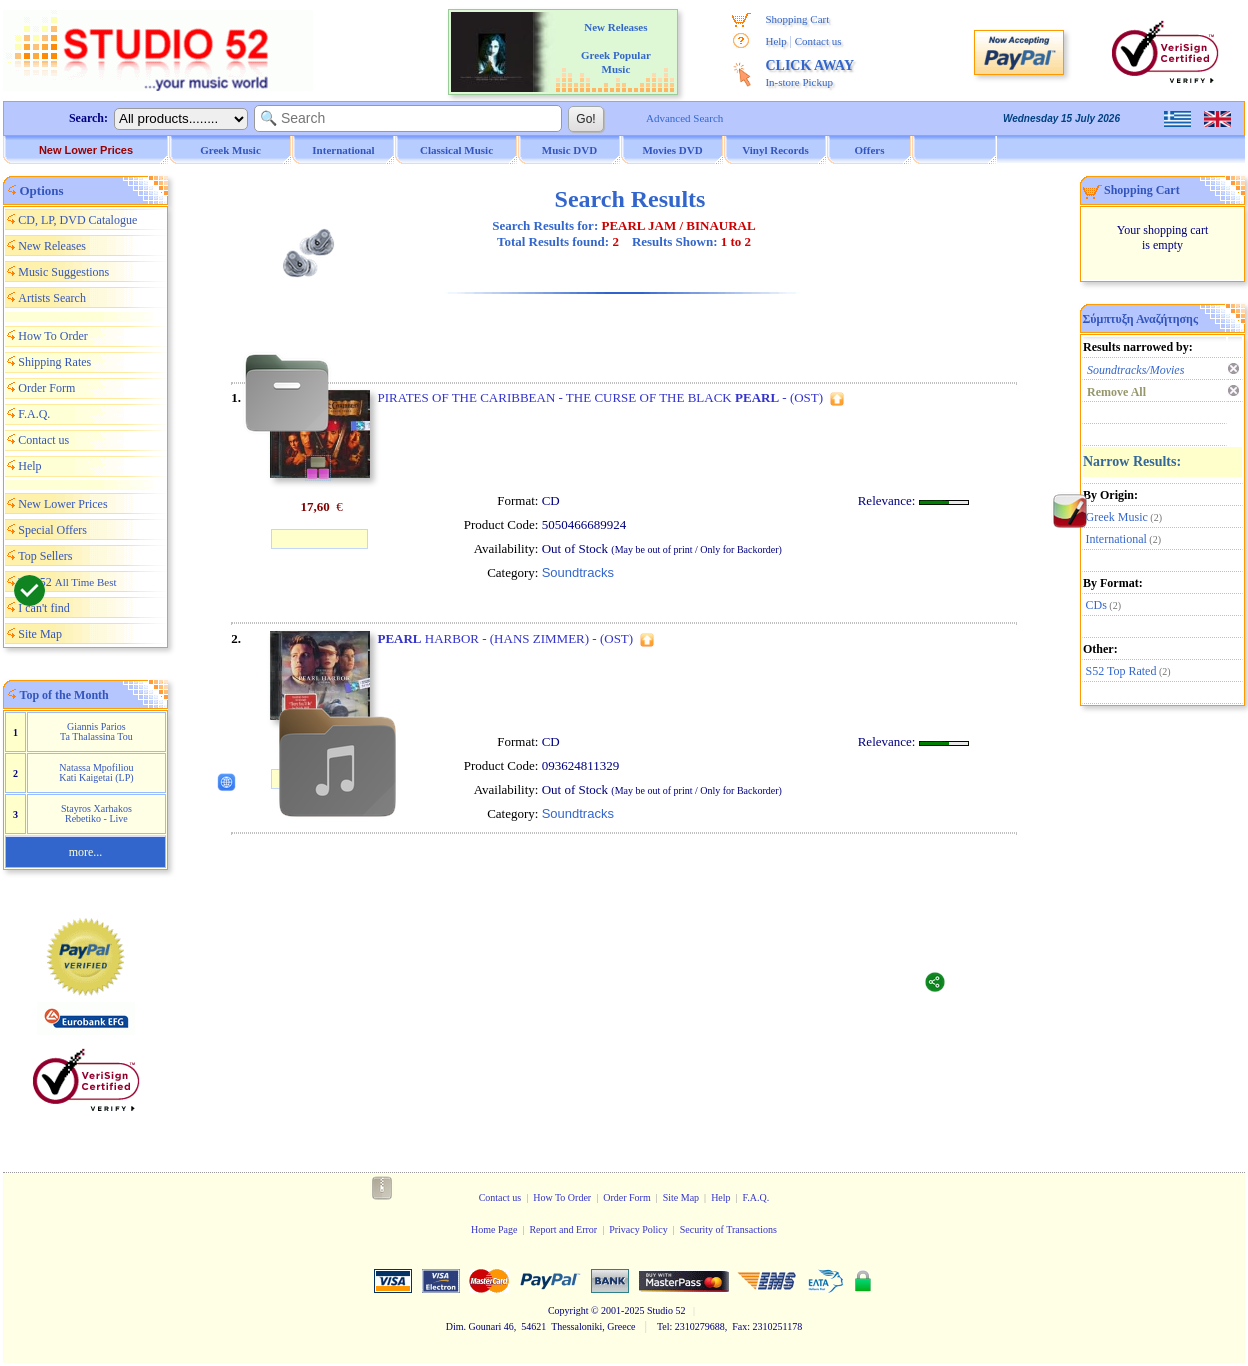 This screenshot has width=1248, height=1366. I want to click on confirm or approve an action, so click(29, 590).